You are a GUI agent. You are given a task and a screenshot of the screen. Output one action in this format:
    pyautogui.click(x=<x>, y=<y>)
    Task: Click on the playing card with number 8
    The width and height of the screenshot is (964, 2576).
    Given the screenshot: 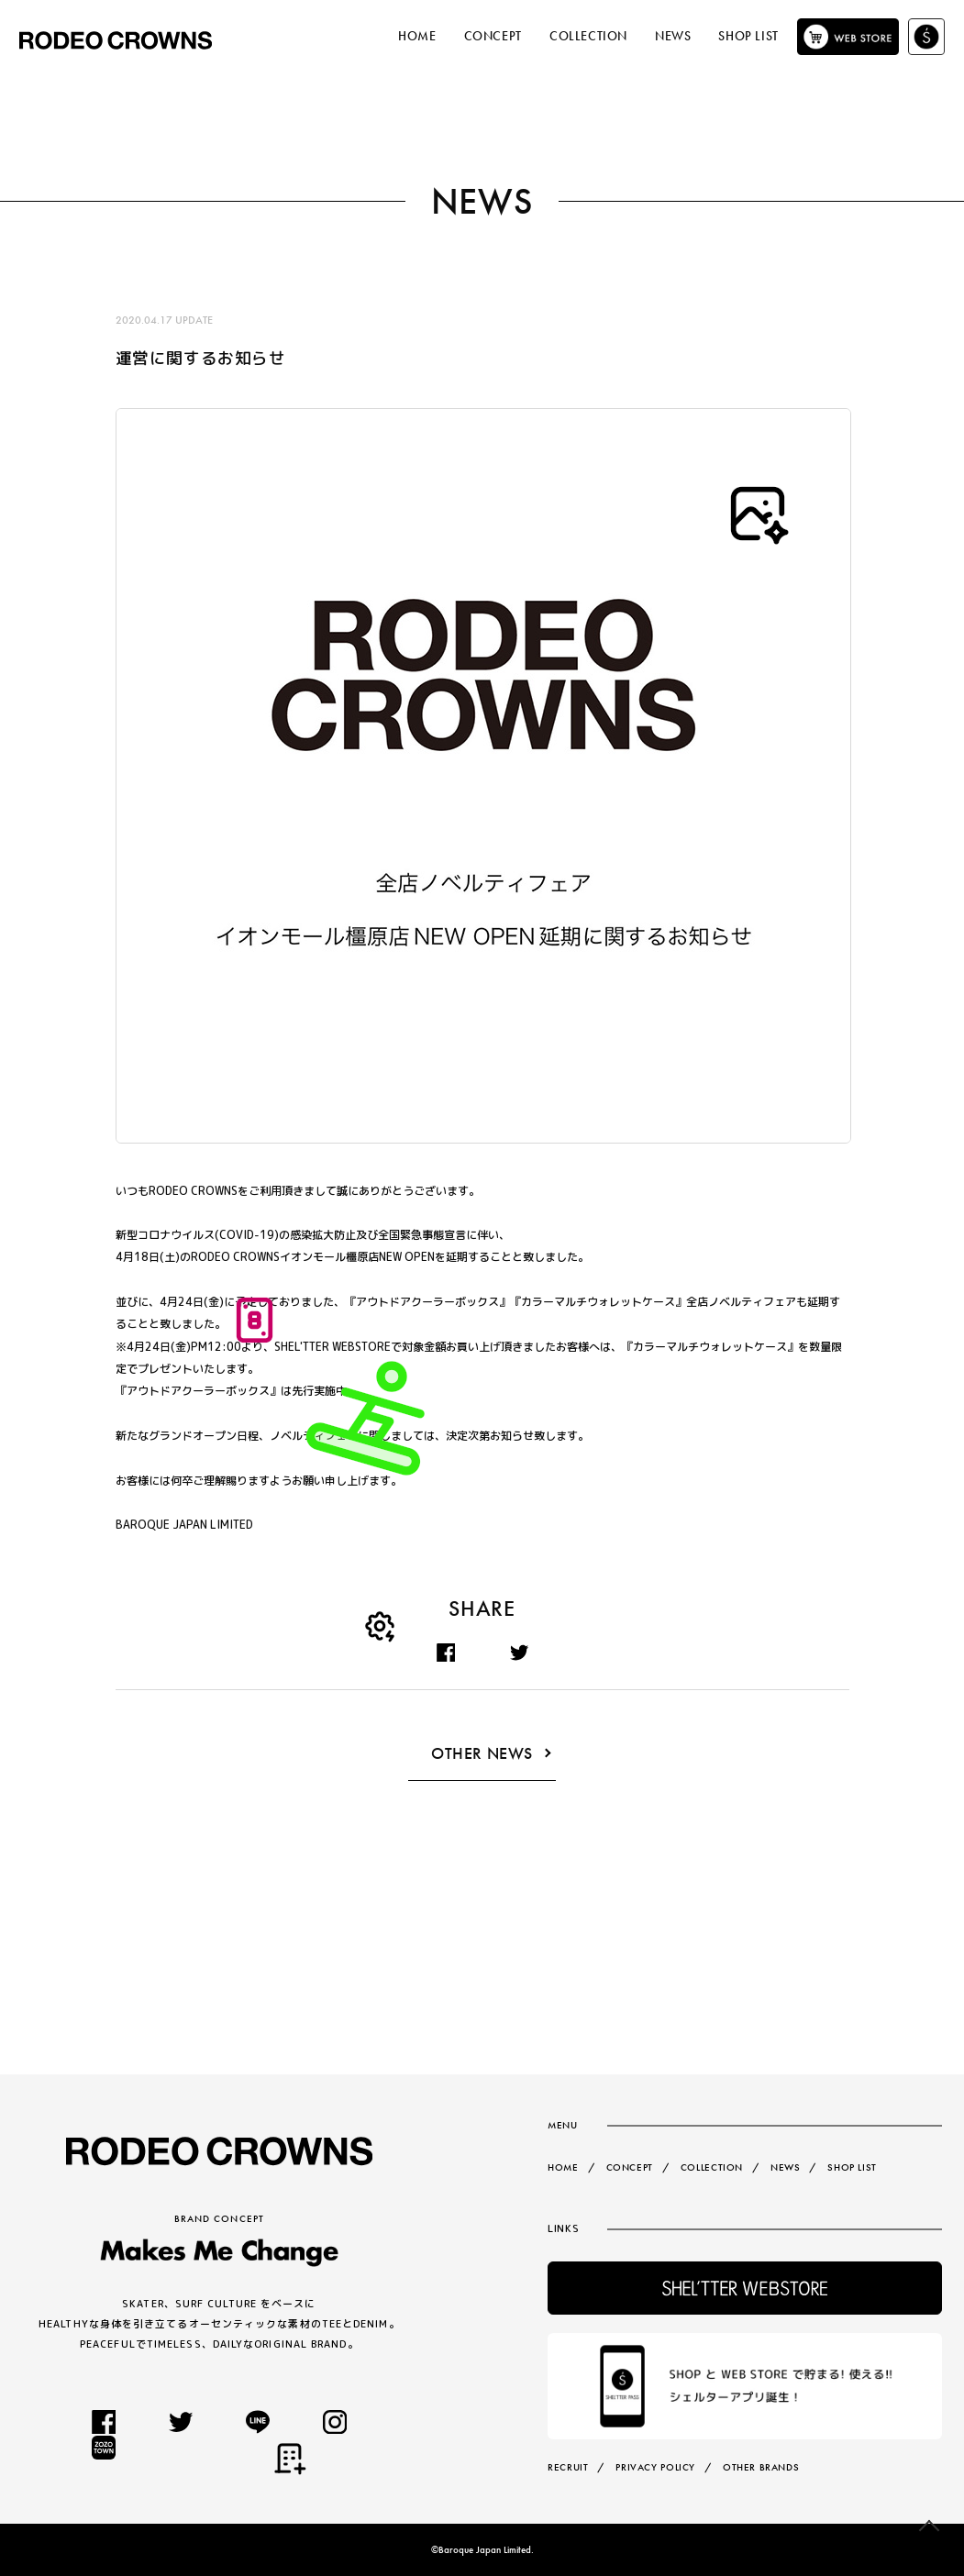 What is the action you would take?
    pyautogui.click(x=254, y=1320)
    